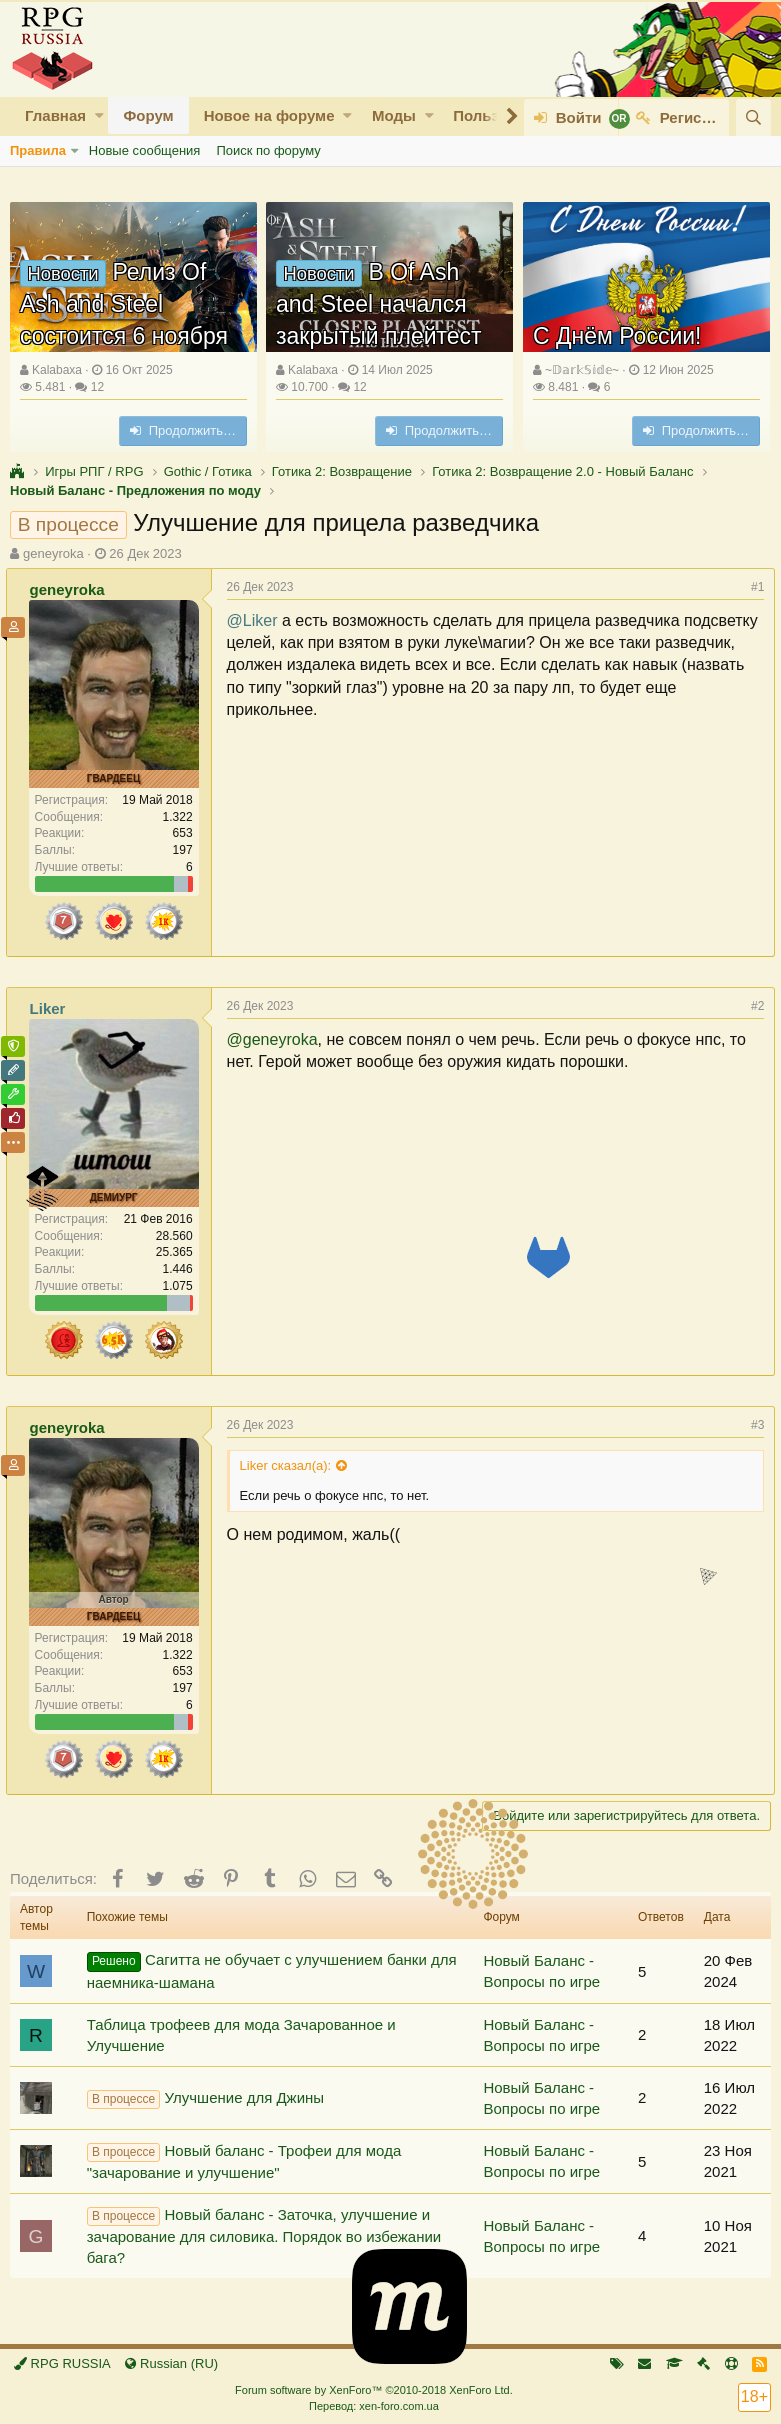 This screenshot has height=2424, width=781. What do you see at coordinates (473, 1854) in the screenshot?
I see `link to figshare research repository` at bounding box center [473, 1854].